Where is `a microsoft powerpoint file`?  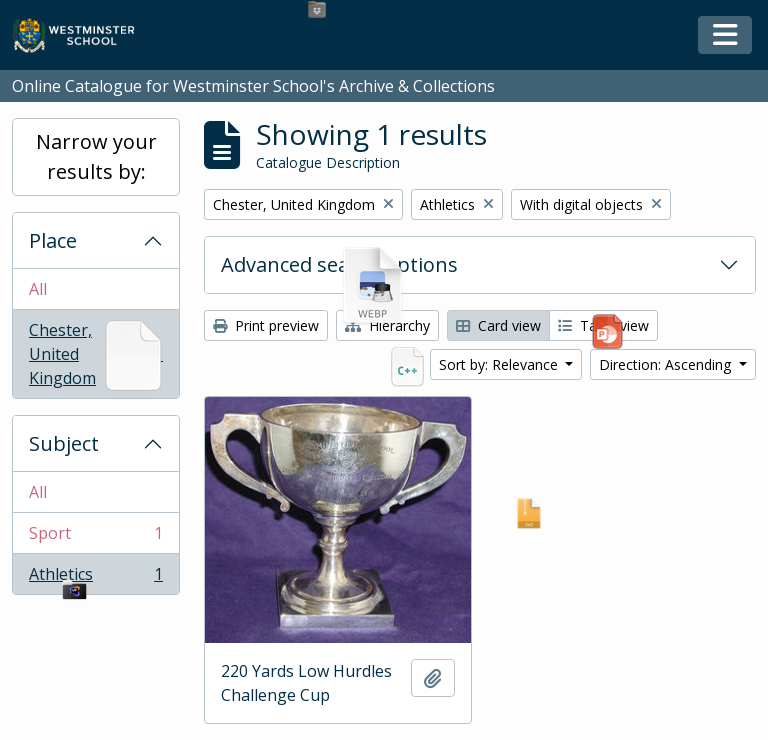 a microsoft powerpoint file is located at coordinates (607, 331).